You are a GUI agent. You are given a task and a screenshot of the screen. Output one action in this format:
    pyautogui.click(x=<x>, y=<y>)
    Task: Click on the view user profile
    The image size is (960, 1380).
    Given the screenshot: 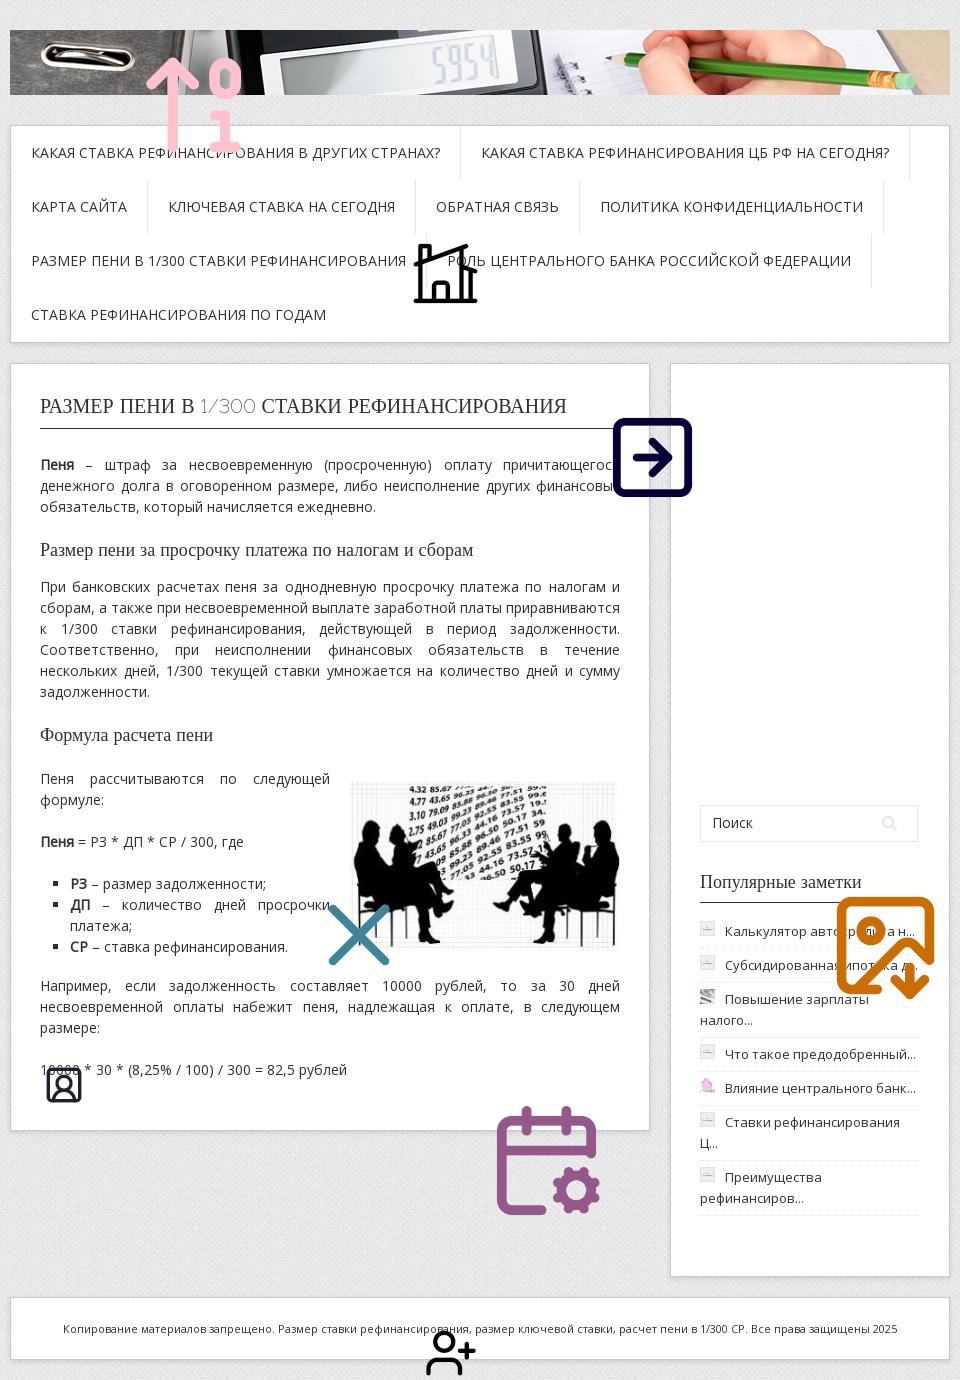 What is the action you would take?
    pyautogui.click(x=64, y=1085)
    